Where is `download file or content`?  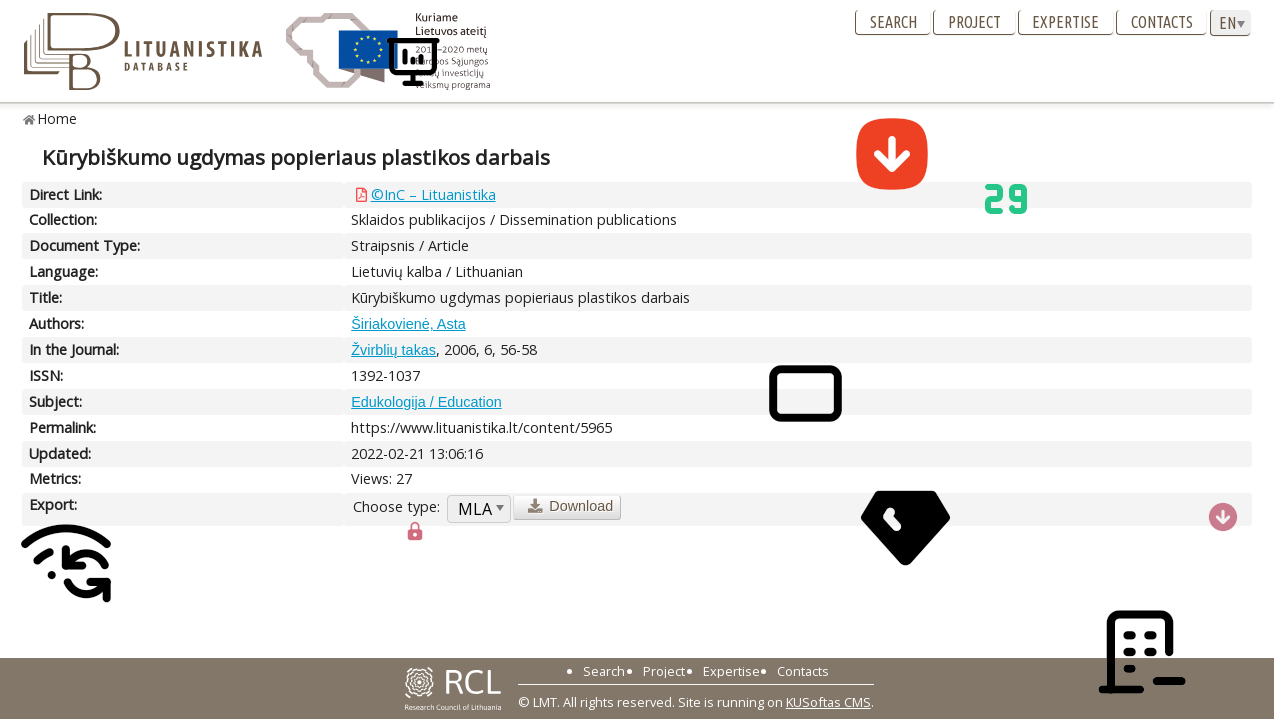
download file or content is located at coordinates (1223, 517).